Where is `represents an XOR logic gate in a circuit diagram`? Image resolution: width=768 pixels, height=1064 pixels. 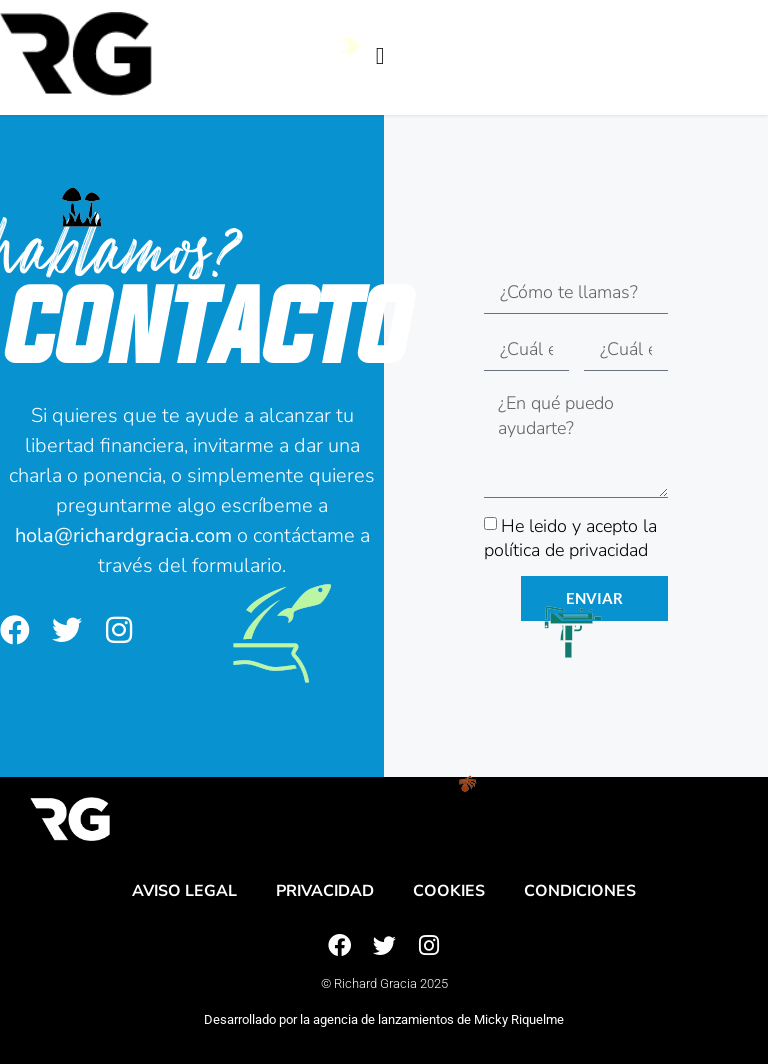 represents an XOR logic gate in a circuit diagram is located at coordinates (353, 46).